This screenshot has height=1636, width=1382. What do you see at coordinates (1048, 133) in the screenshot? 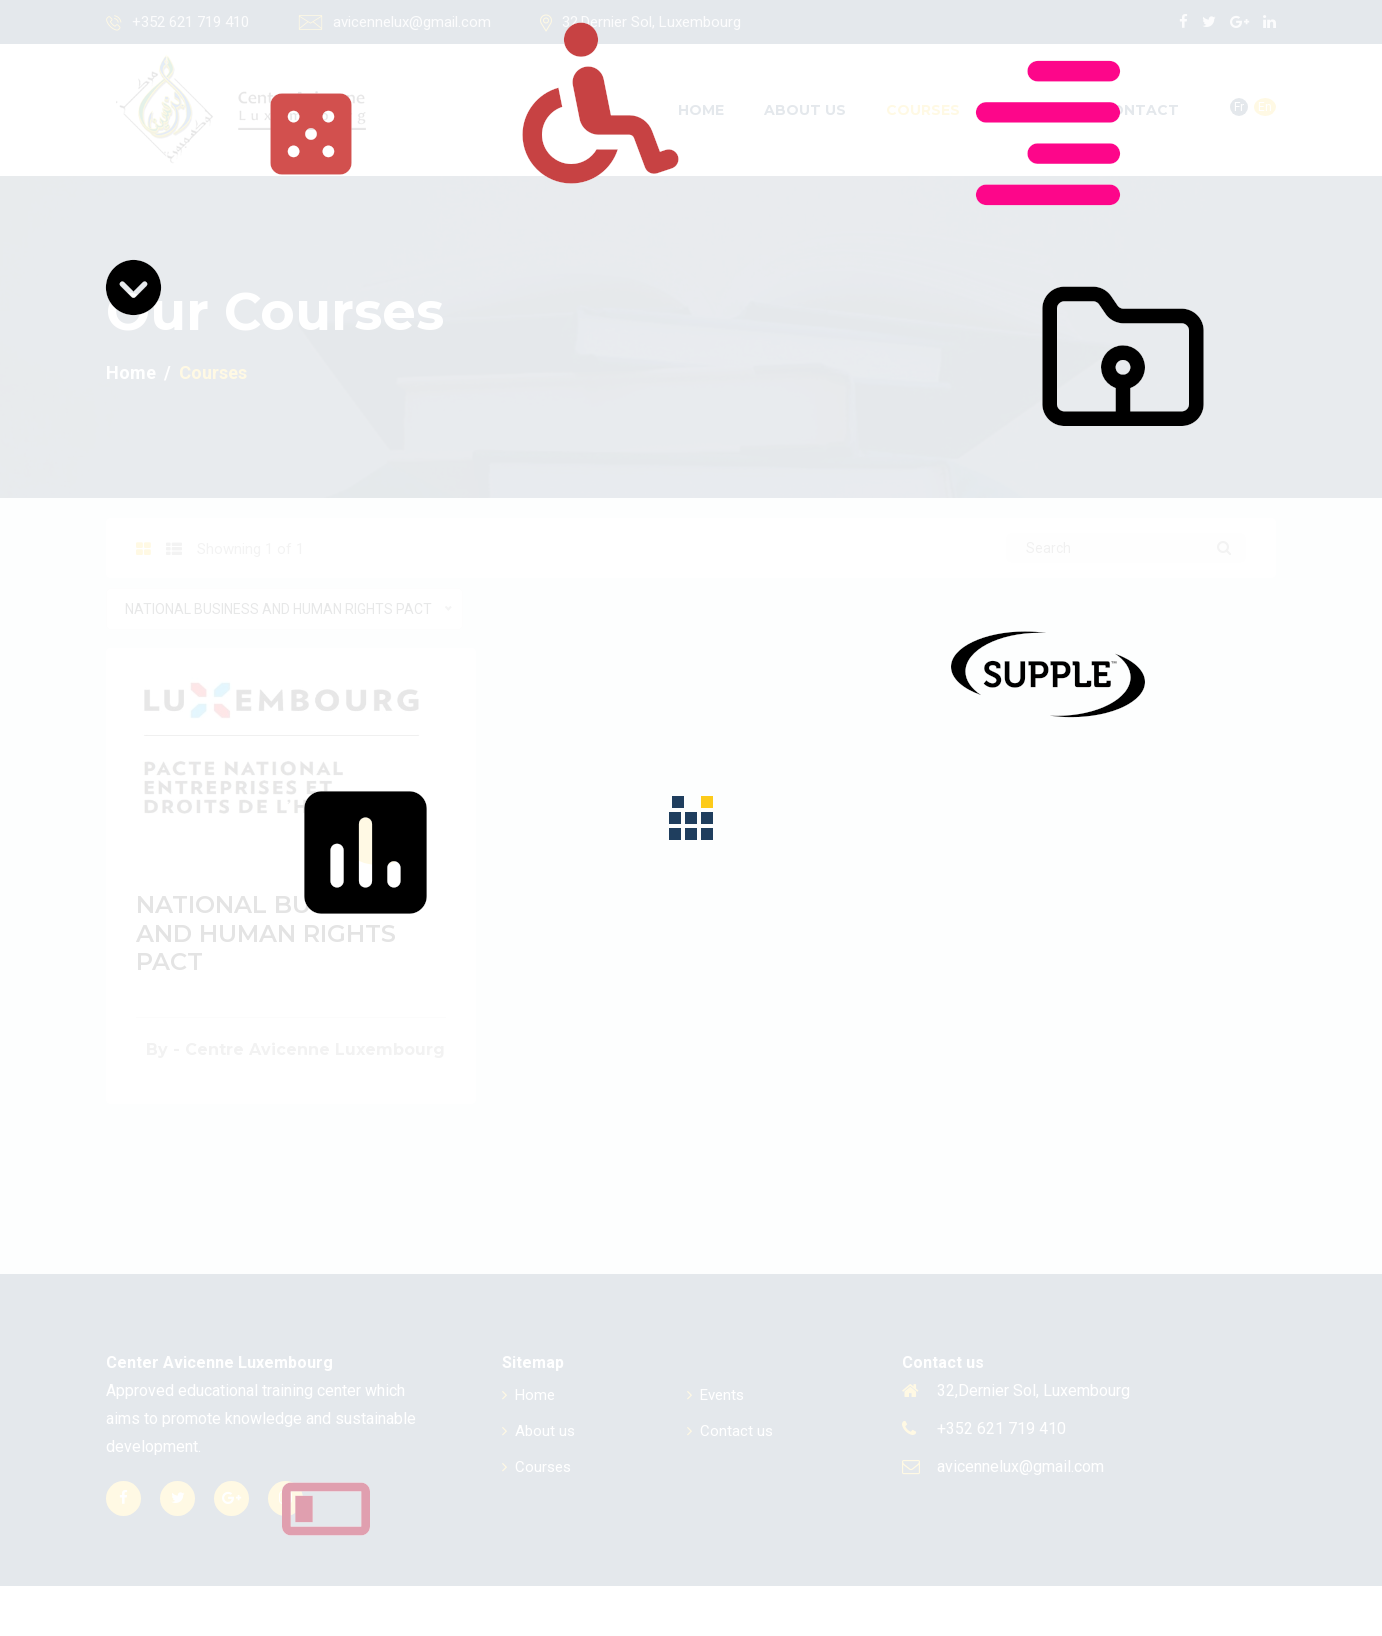
I see `align text to the right` at bounding box center [1048, 133].